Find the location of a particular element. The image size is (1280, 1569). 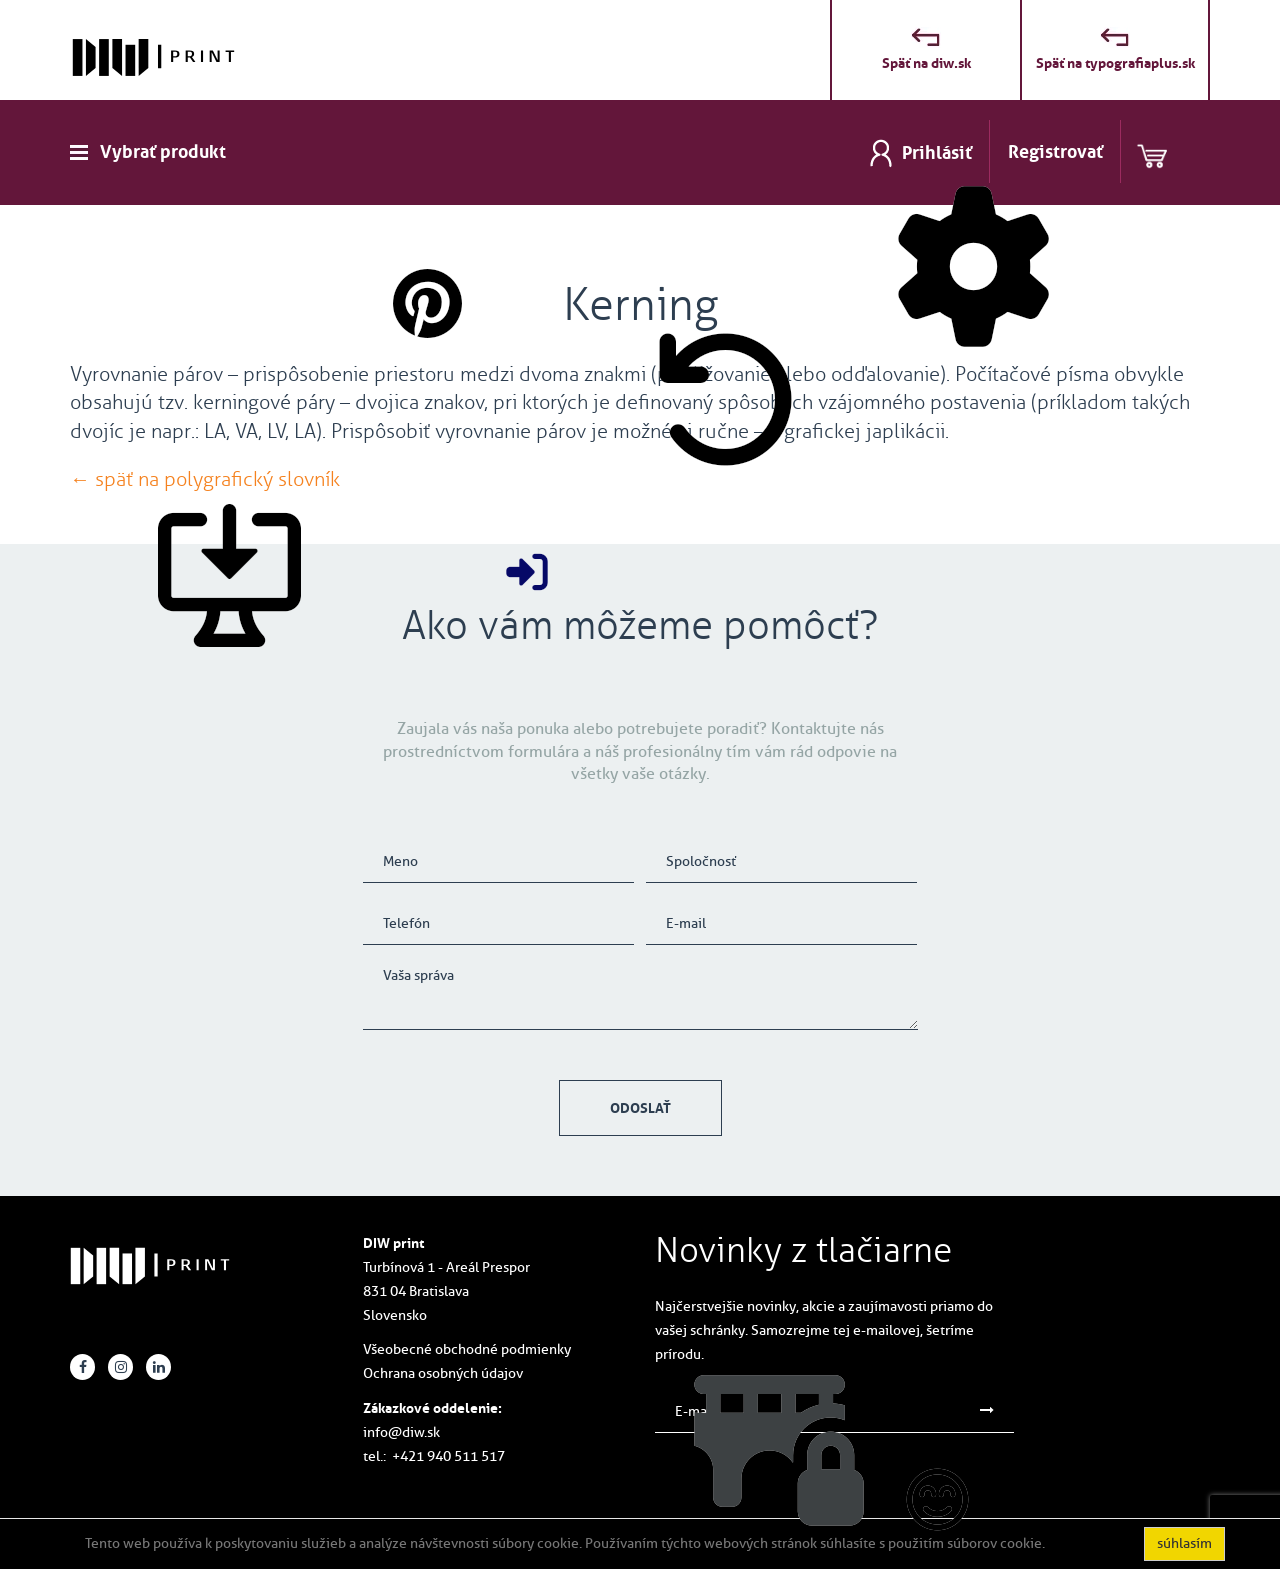

add a positive reaction or emoji is located at coordinates (937, 1499).